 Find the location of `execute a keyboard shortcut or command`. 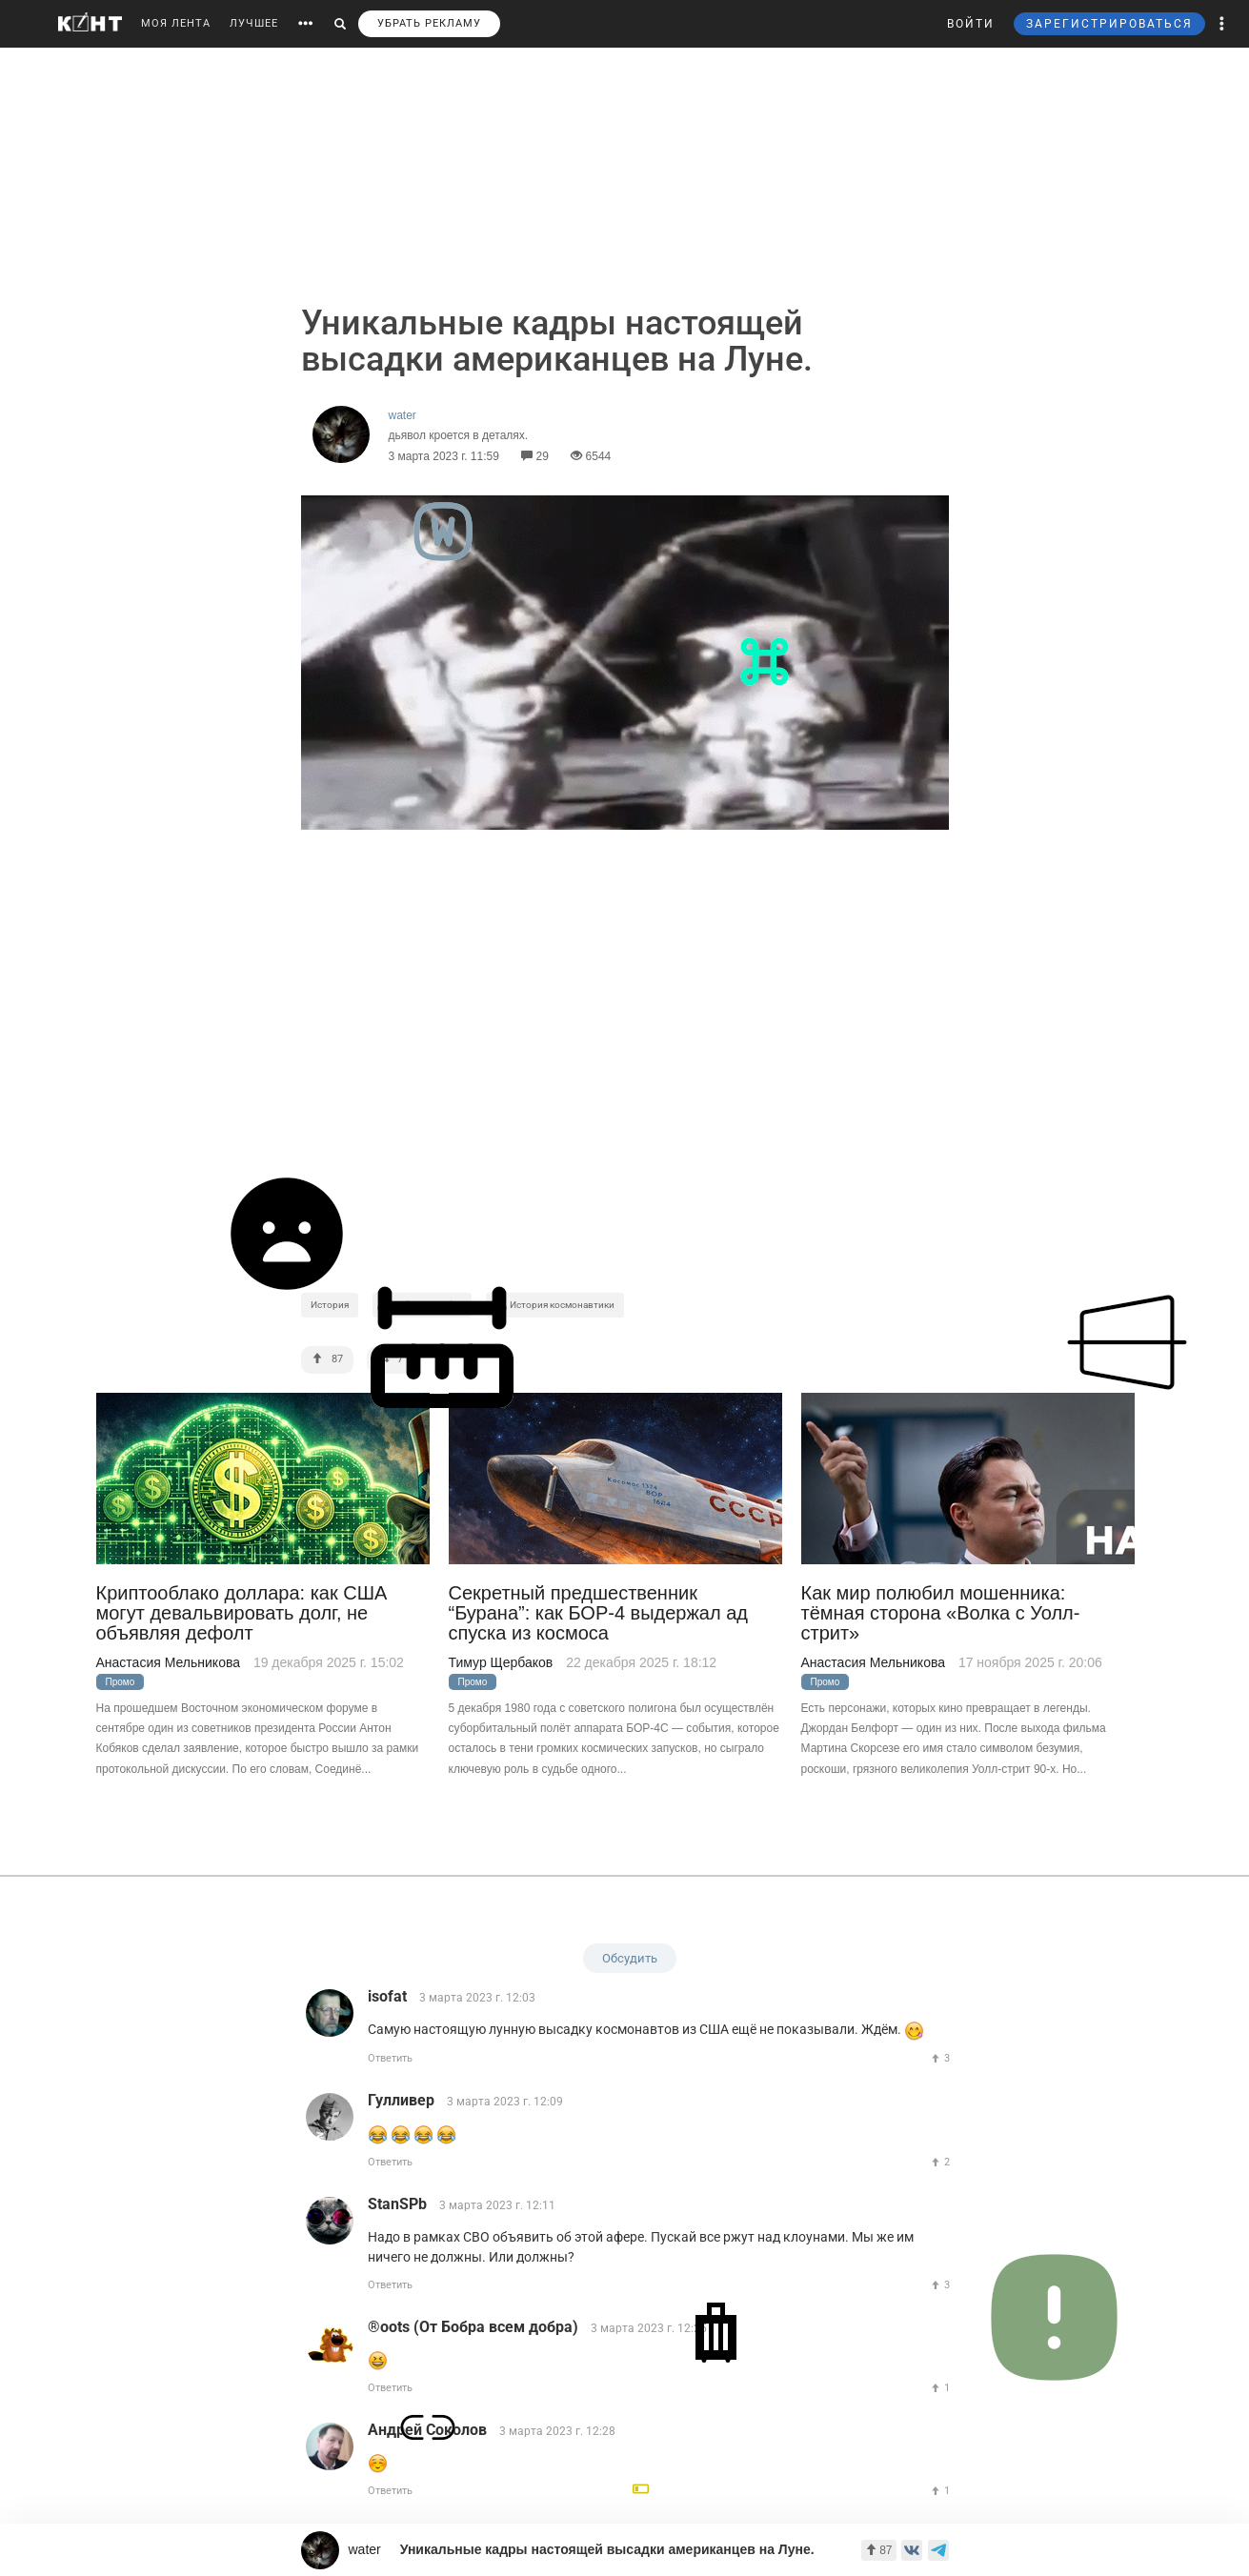

execute a keyboard shortcut or command is located at coordinates (764, 661).